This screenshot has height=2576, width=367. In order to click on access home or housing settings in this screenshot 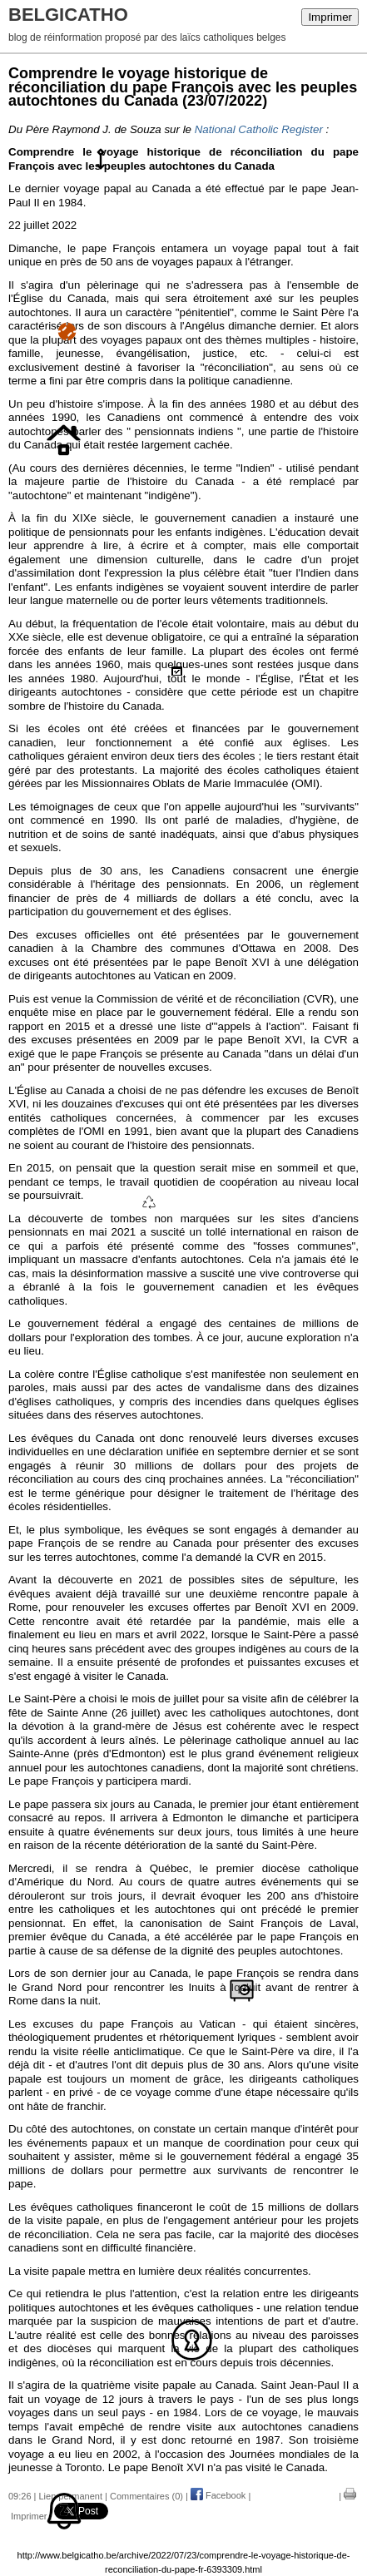, I will do `click(63, 440)`.